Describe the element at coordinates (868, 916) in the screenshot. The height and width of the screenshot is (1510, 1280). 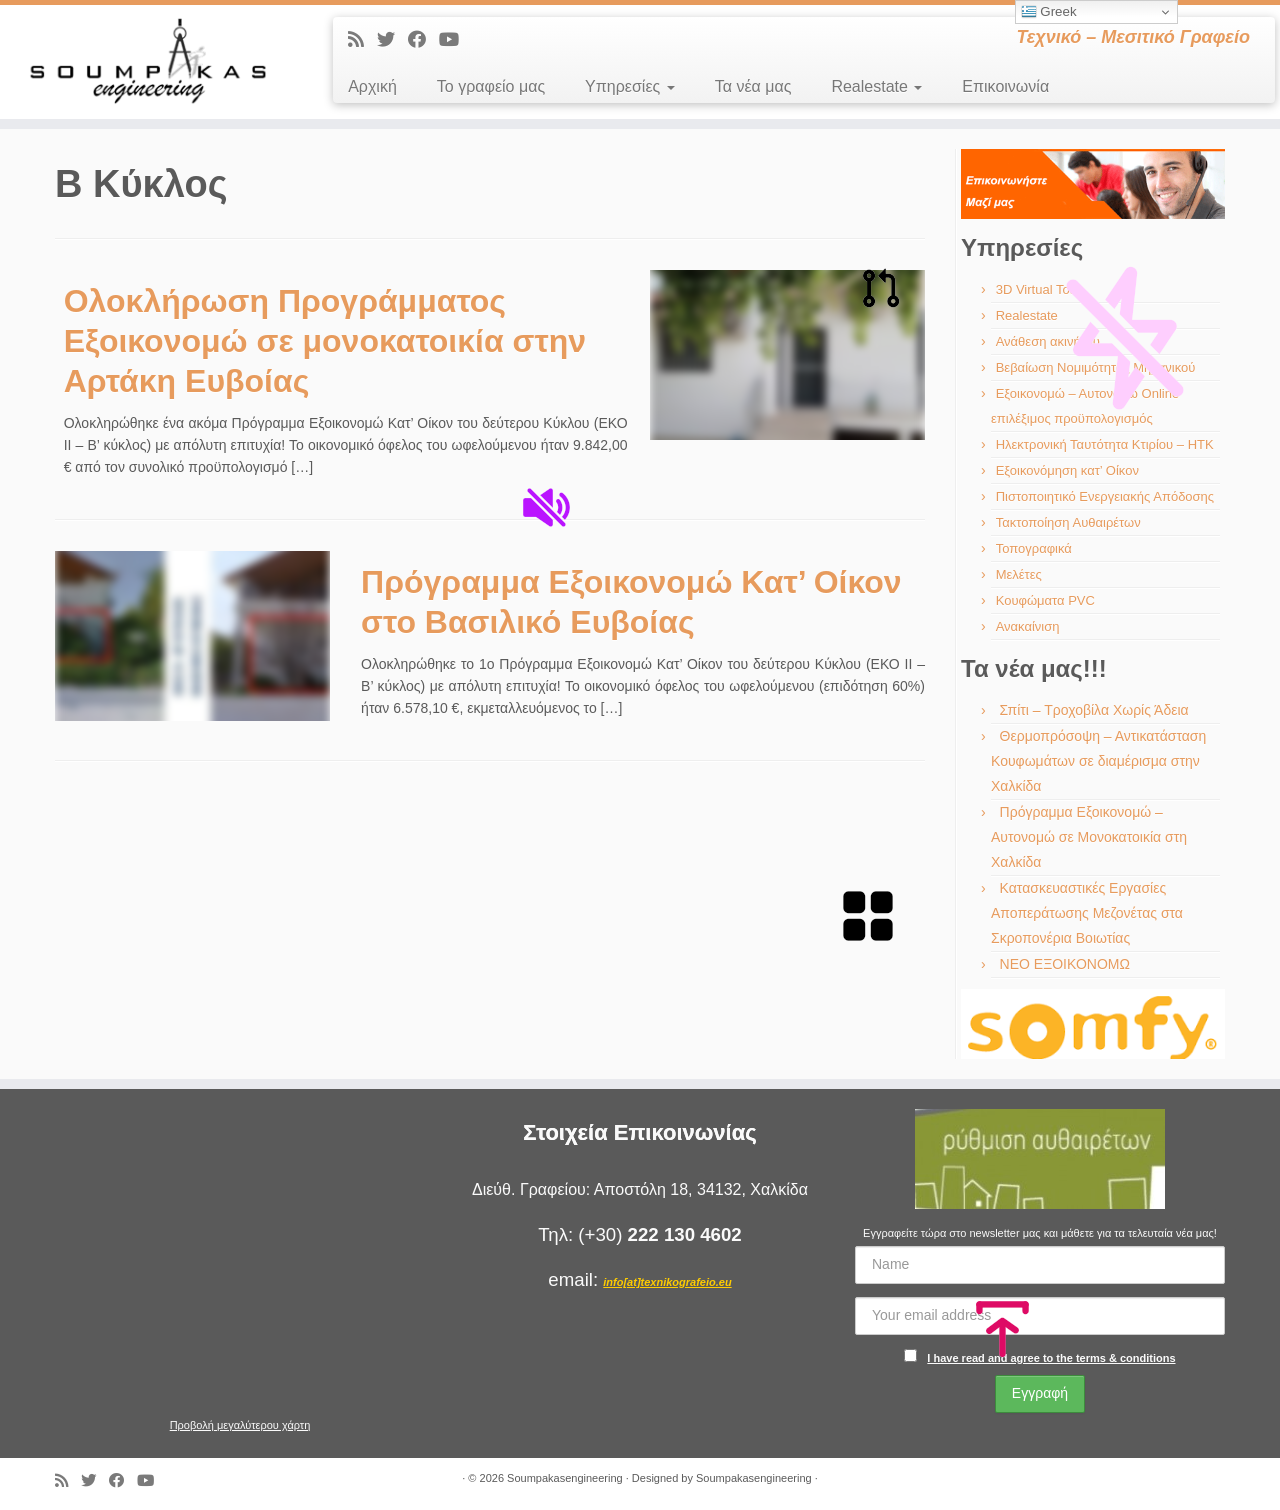
I see `view items in grid layout` at that location.